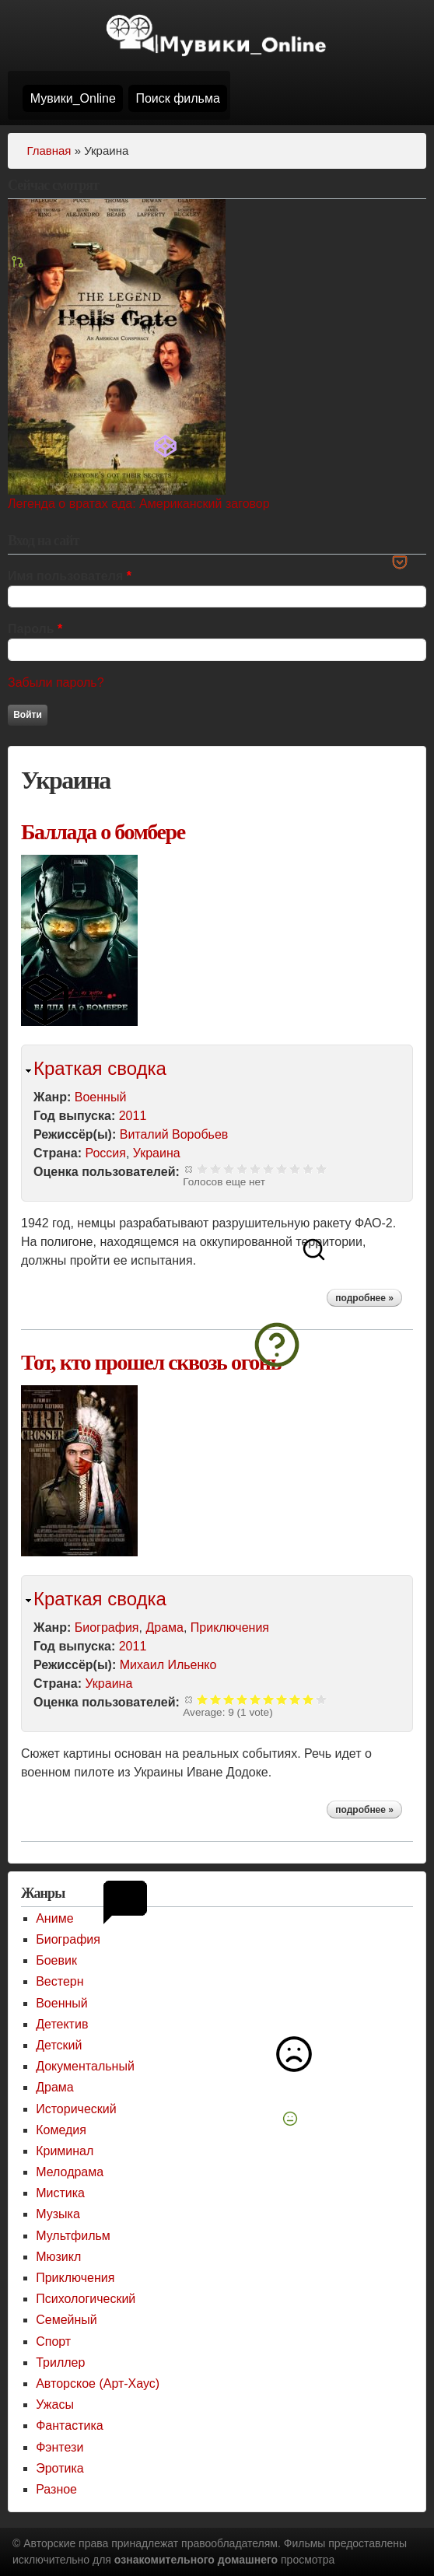 The height and width of the screenshot is (2576, 434). I want to click on open chat or messaging, so click(125, 1902).